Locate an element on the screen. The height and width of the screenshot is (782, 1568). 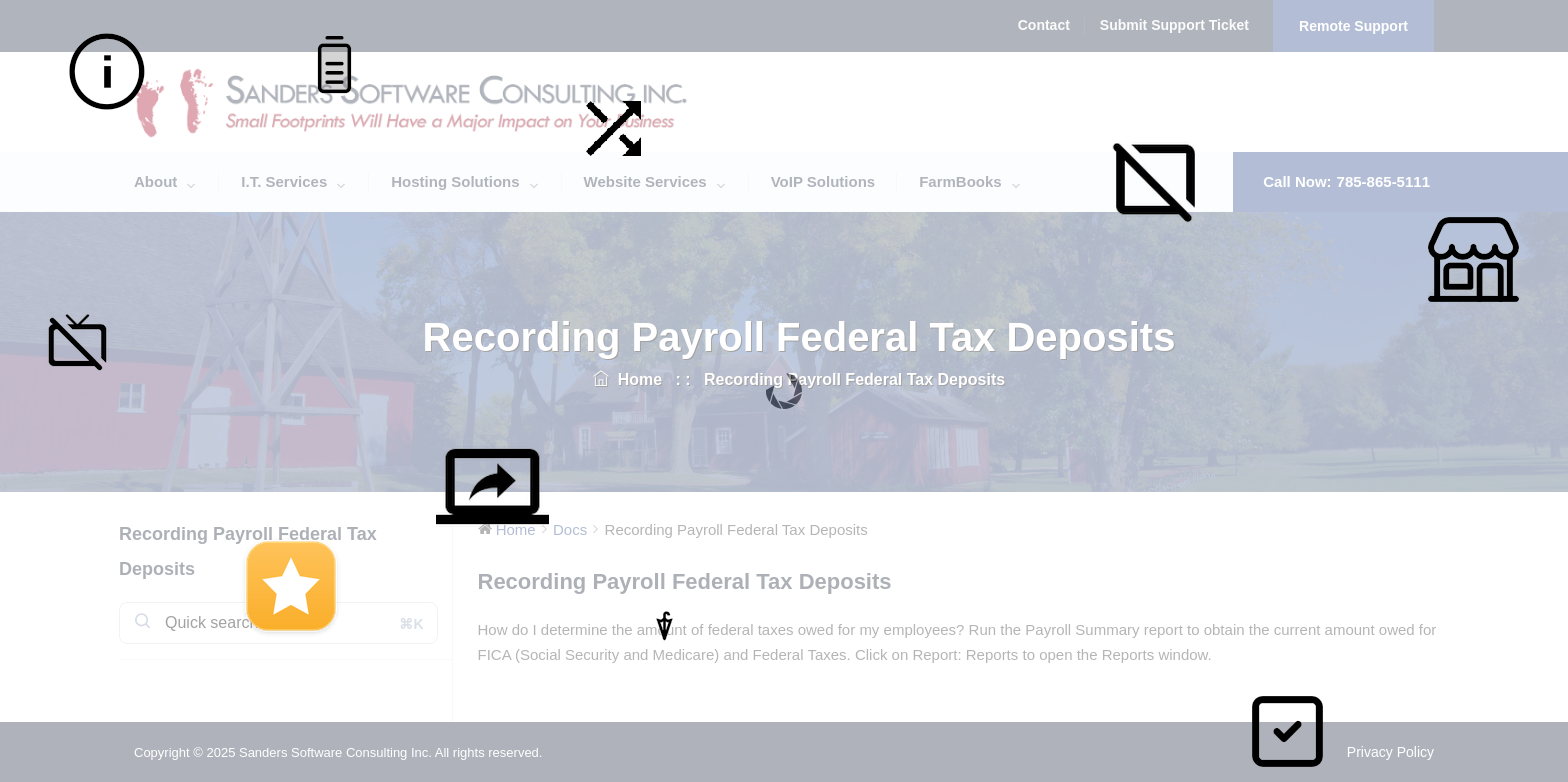
tv or display is currently off or unavailable is located at coordinates (77, 342).